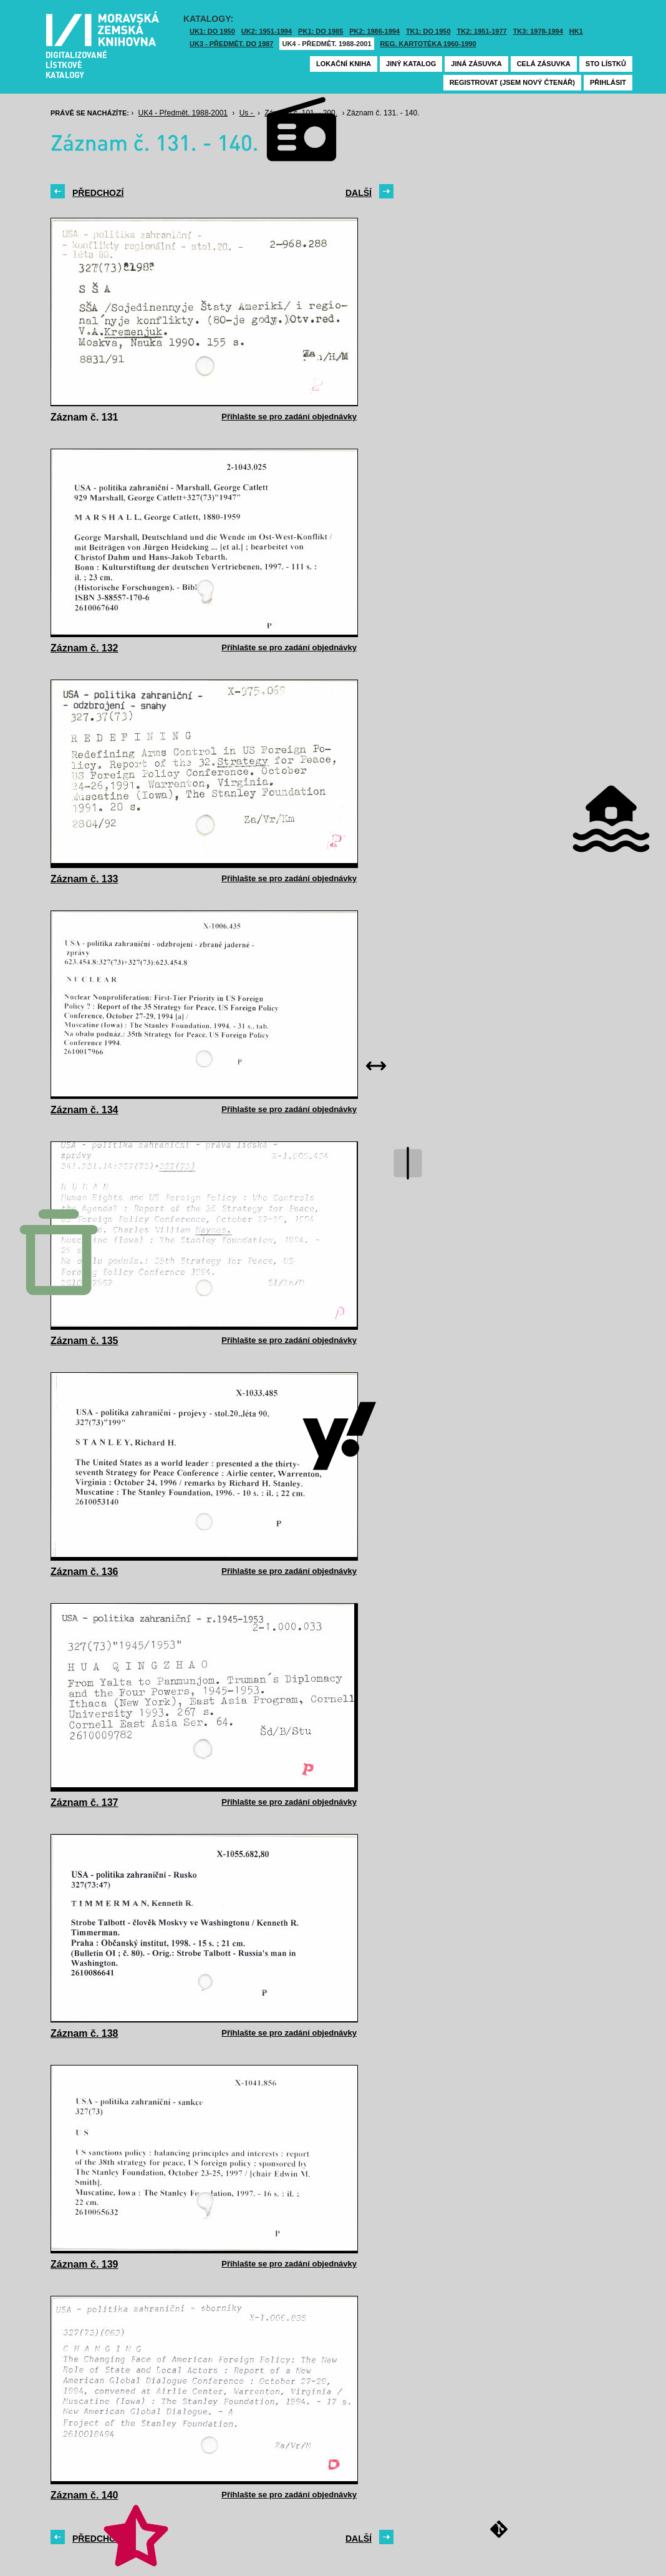 The width and height of the screenshot is (666, 2576). I want to click on git version control logo, so click(499, 2529).